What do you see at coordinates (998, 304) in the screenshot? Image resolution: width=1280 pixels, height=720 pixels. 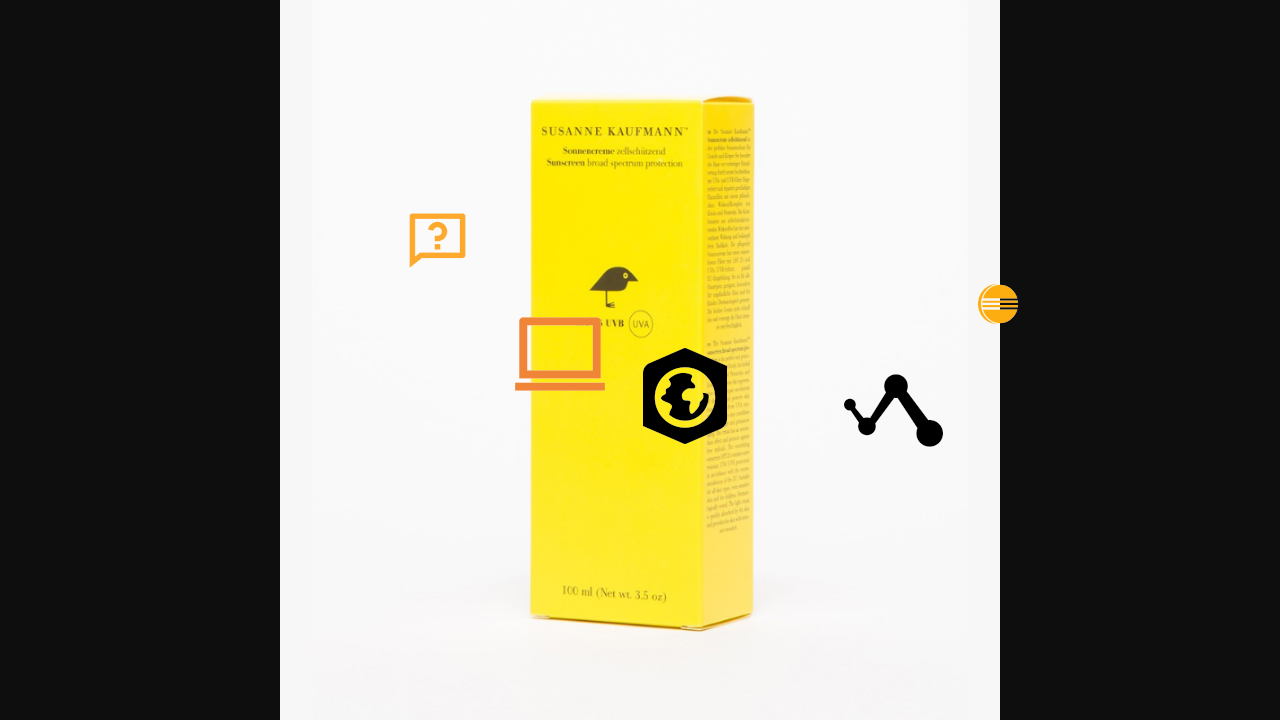 I see `open Eclipse IDE application` at bounding box center [998, 304].